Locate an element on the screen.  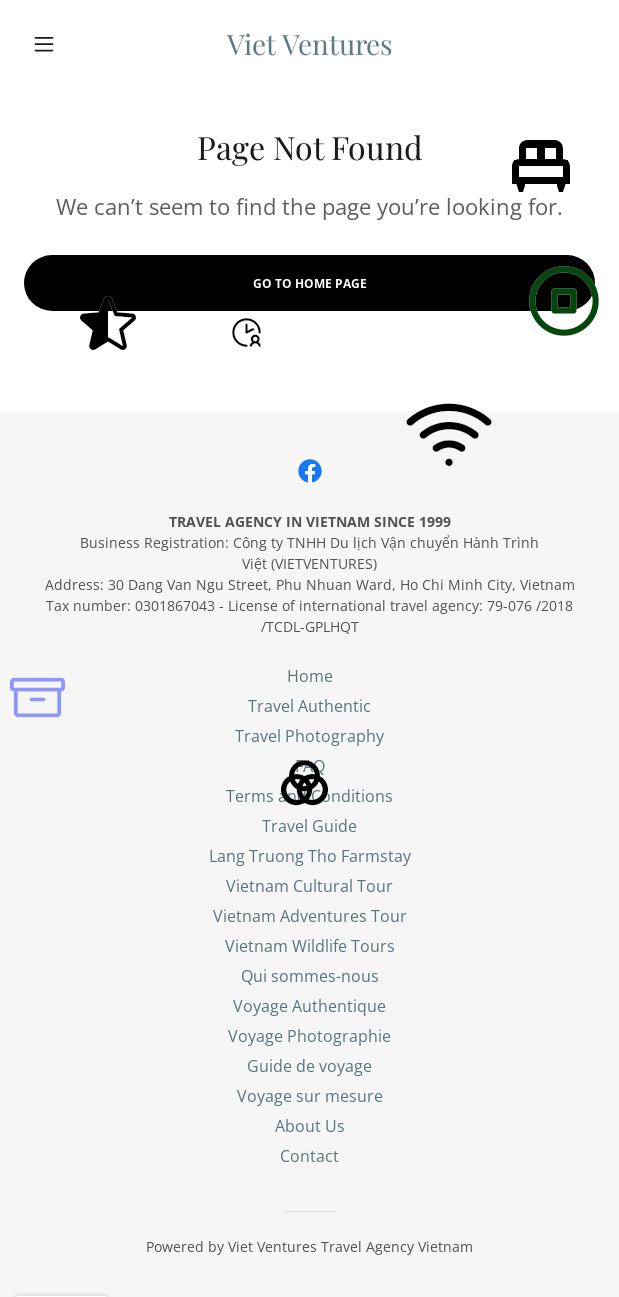
view wireless network connection status is located at coordinates (449, 433).